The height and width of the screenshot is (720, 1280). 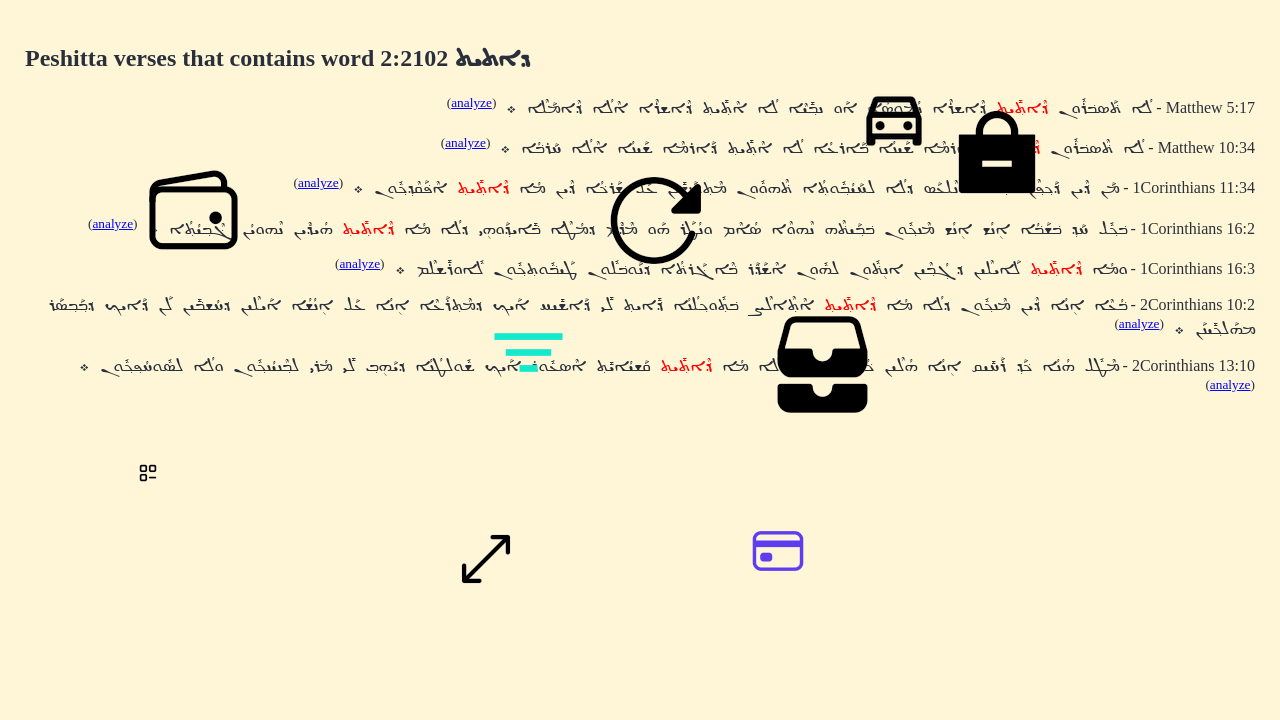 What do you see at coordinates (822, 364) in the screenshot?
I see `view stacked file trays or inbox` at bounding box center [822, 364].